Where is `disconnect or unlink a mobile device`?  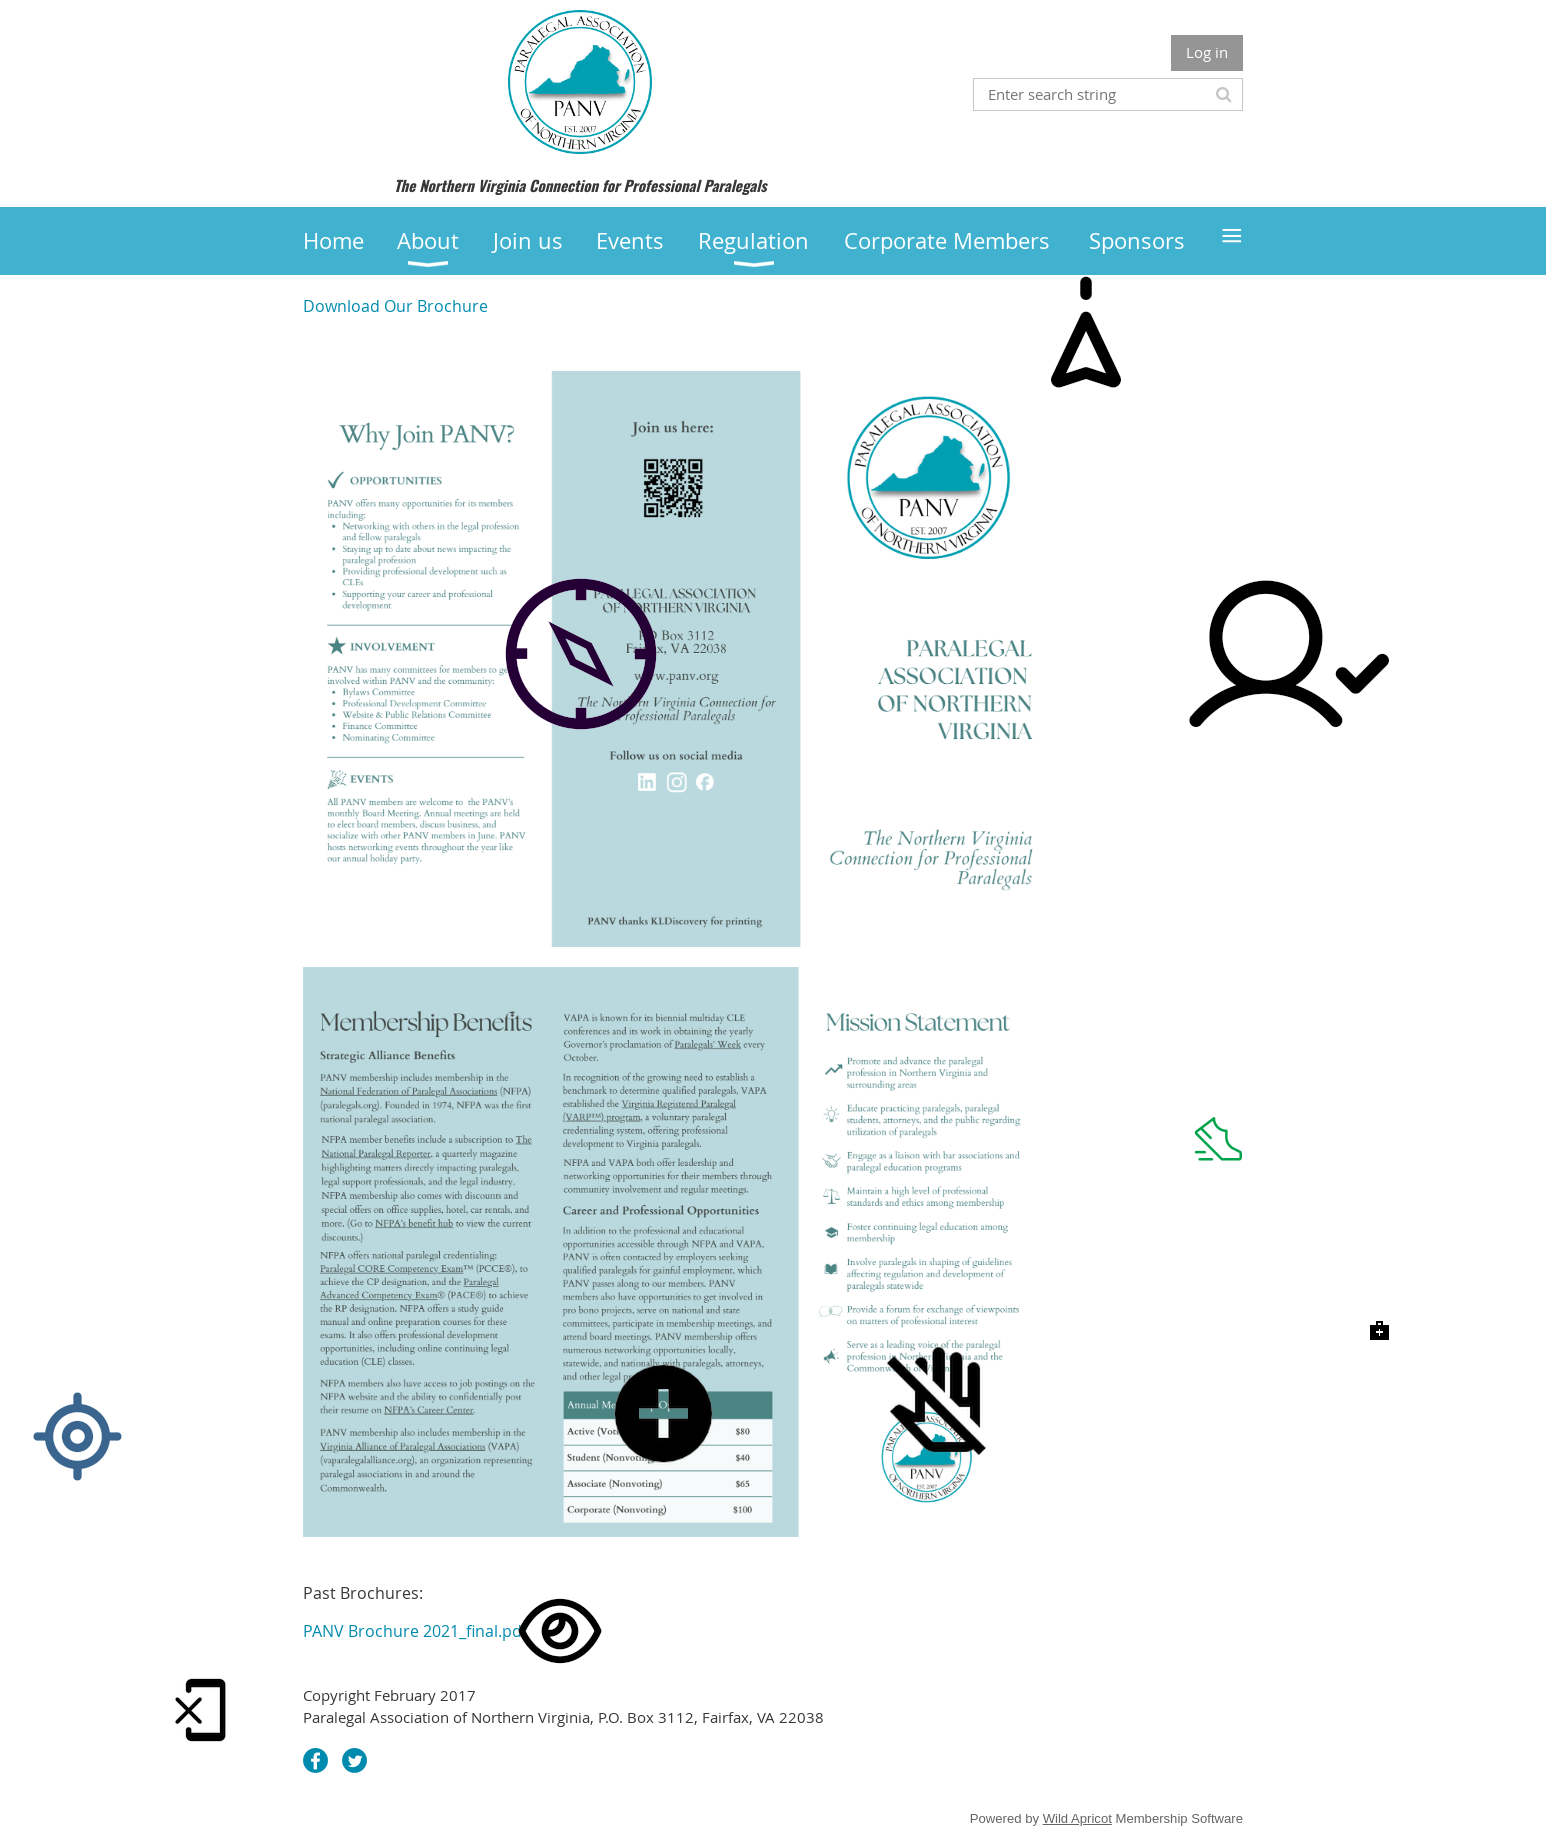 disconnect or unlink a mobile device is located at coordinates (200, 1710).